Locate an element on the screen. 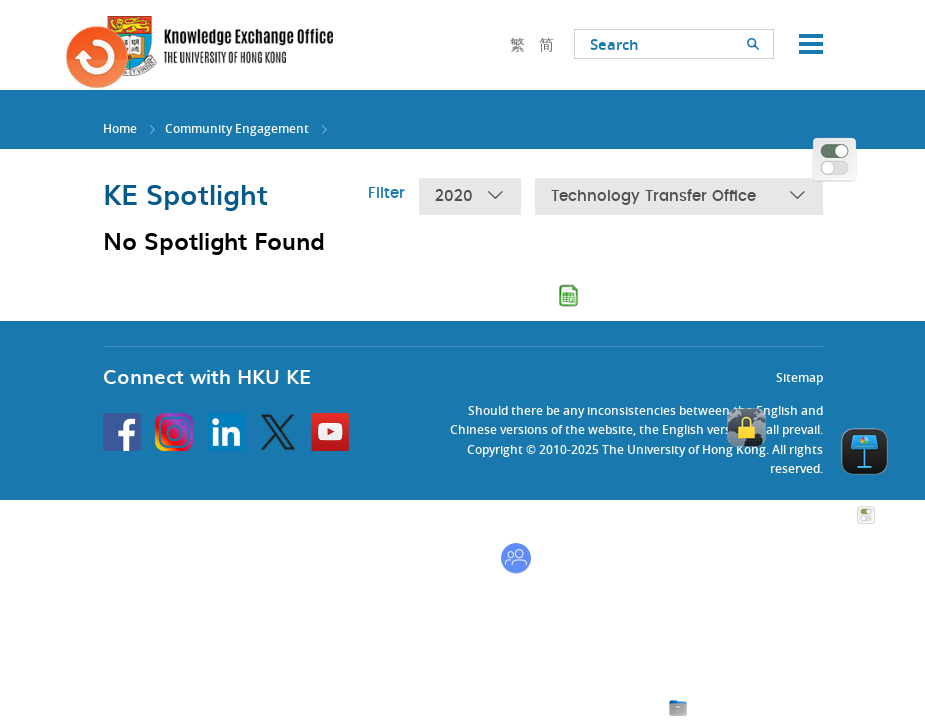  open keynote to create or edit presentations is located at coordinates (864, 451).